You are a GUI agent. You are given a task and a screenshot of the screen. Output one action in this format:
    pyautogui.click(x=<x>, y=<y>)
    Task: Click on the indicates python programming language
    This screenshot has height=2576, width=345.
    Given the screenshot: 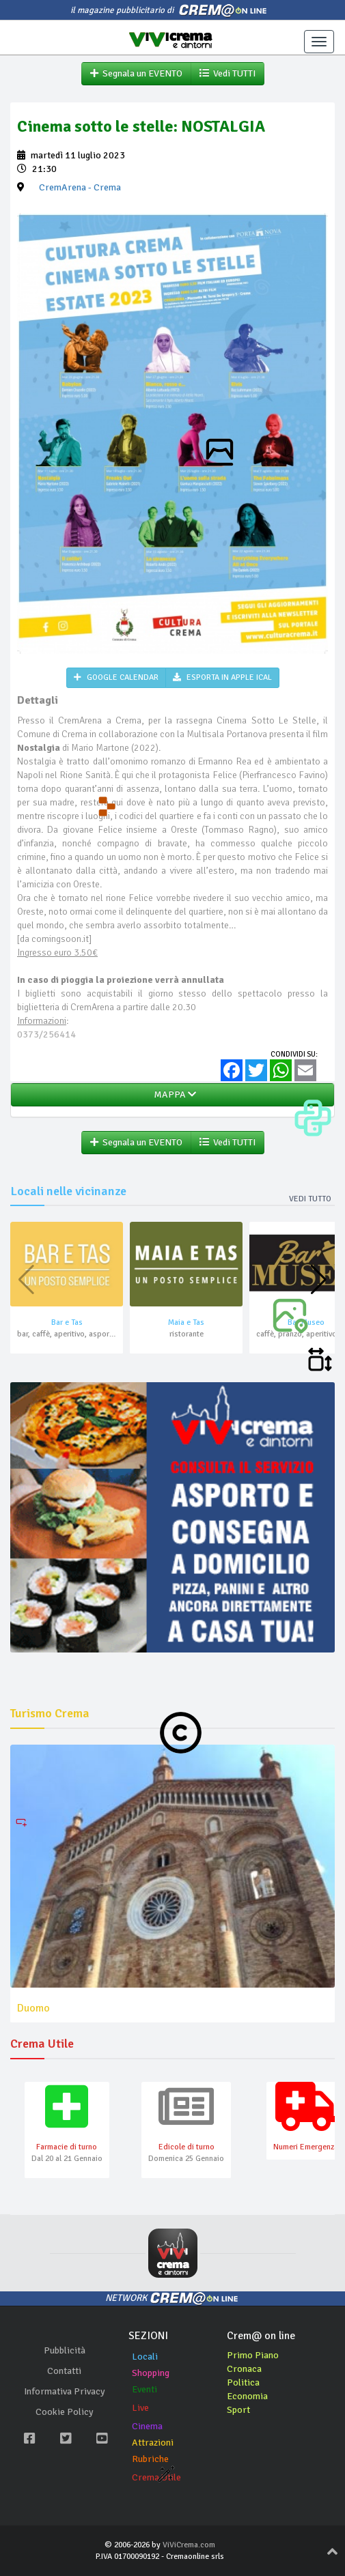 What is the action you would take?
    pyautogui.click(x=313, y=1118)
    